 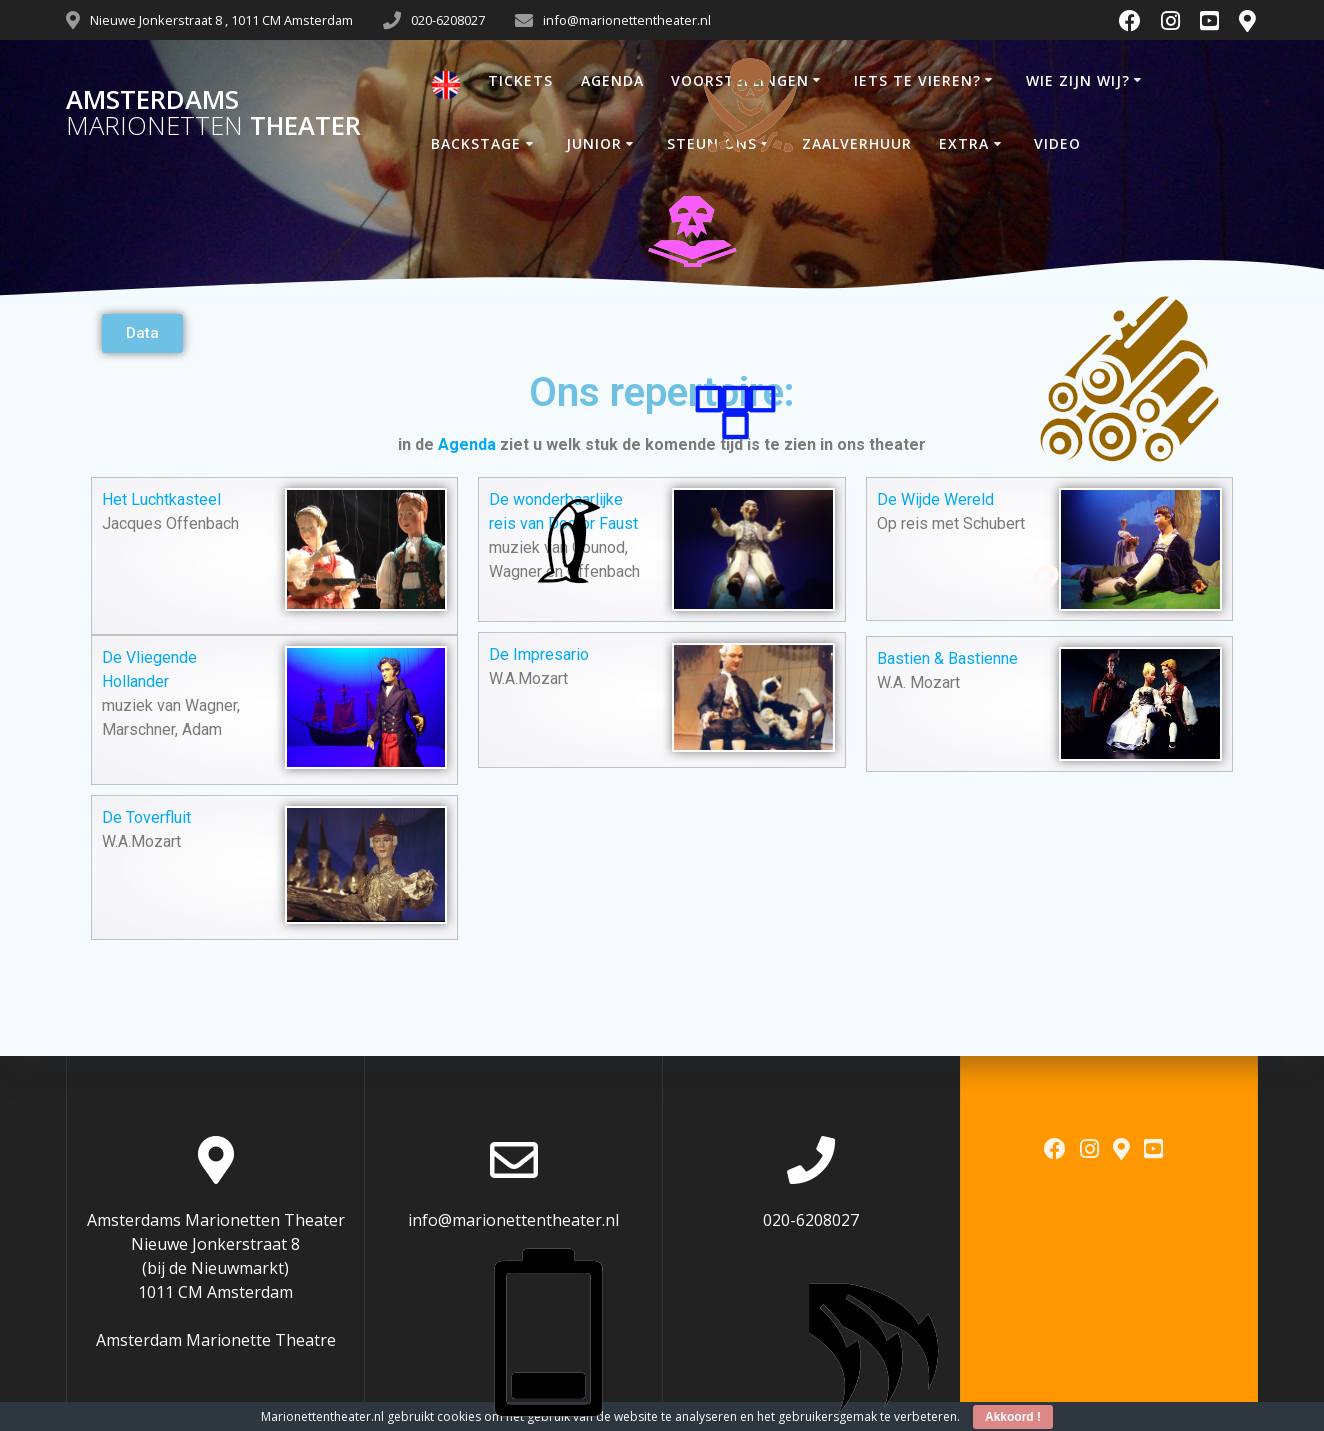 I want to click on view death note or cursed book item in game inventory, so click(x=692, y=234).